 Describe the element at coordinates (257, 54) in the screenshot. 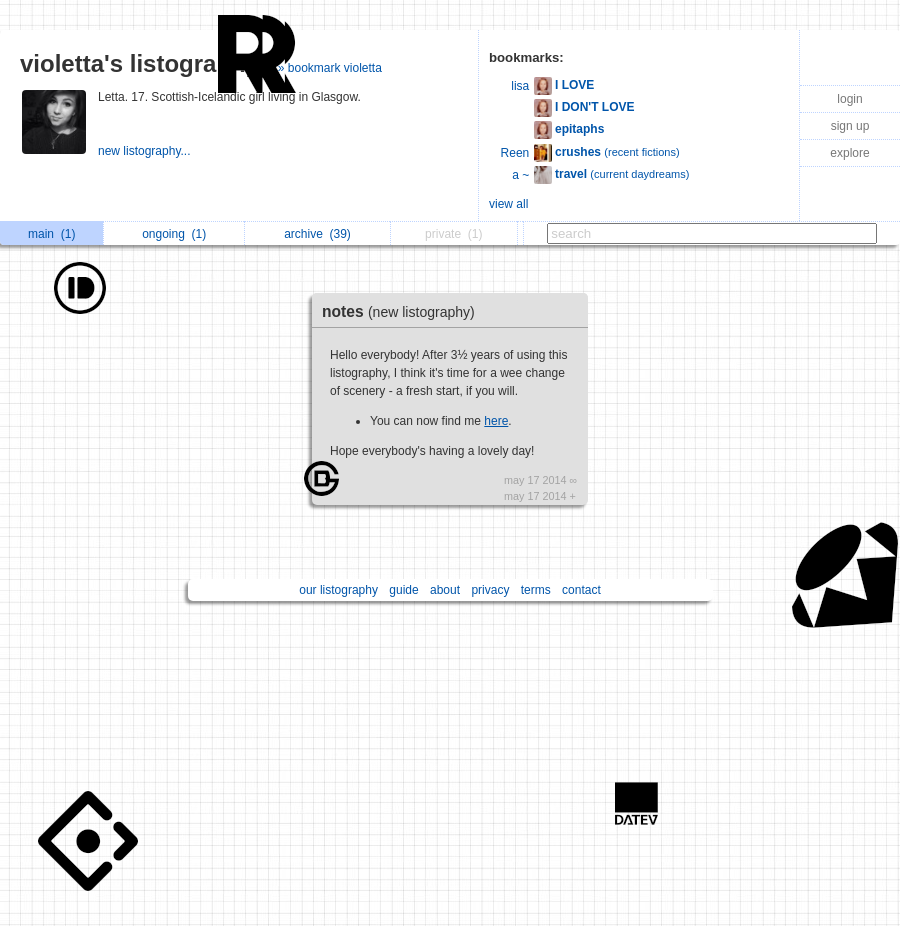

I see `remedy entertainment company logo` at that location.